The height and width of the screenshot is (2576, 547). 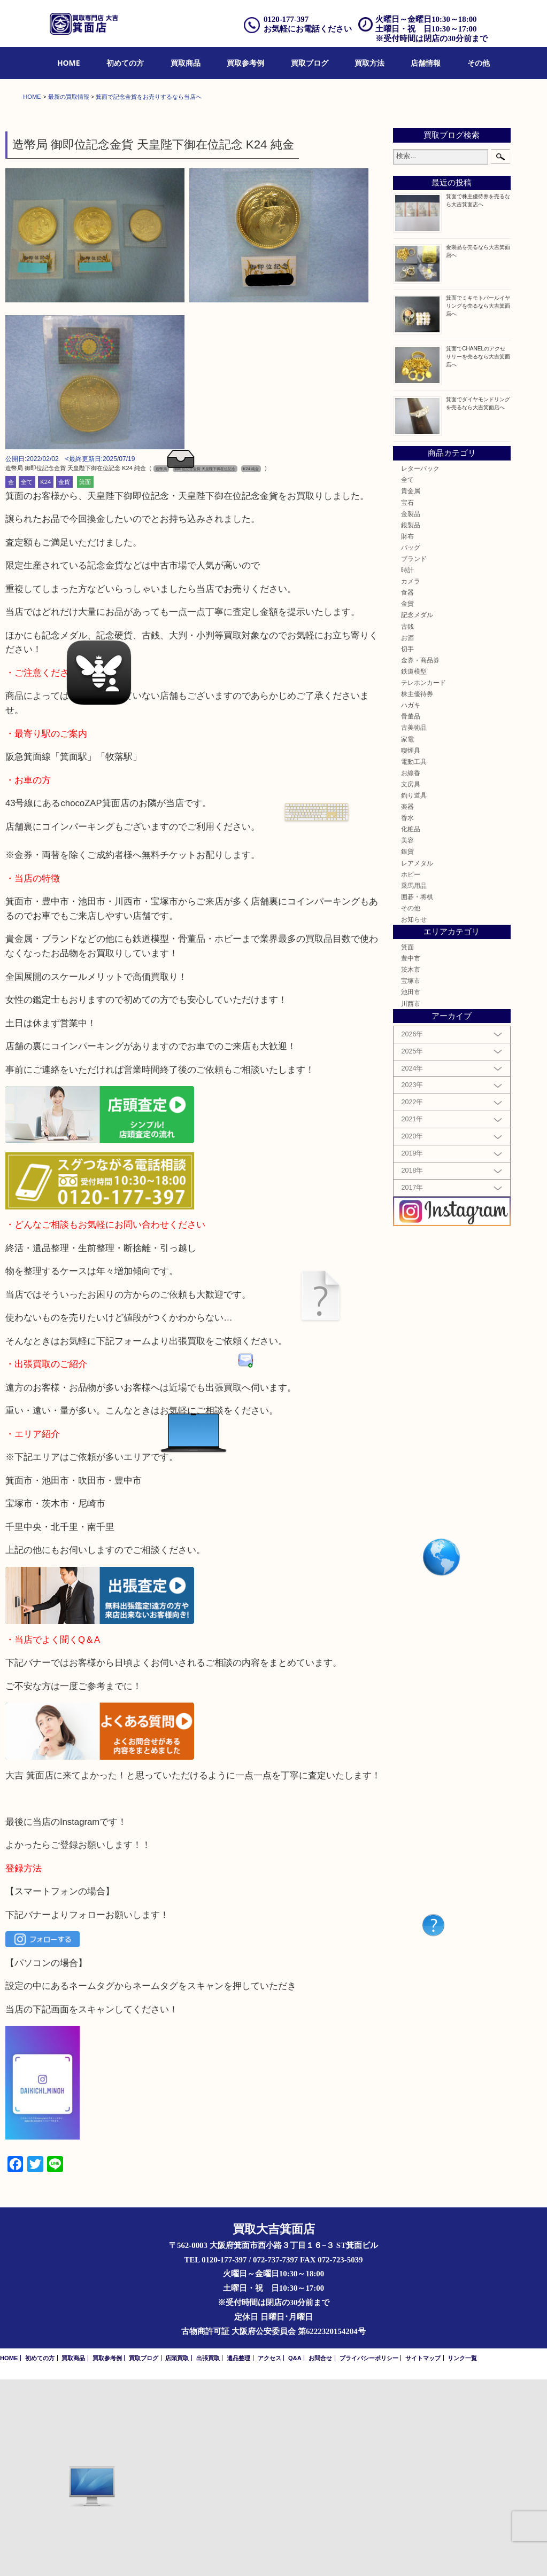 What do you see at coordinates (181, 459) in the screenshot?
I see `view your inbox messages` at bounding box center [181, 459].